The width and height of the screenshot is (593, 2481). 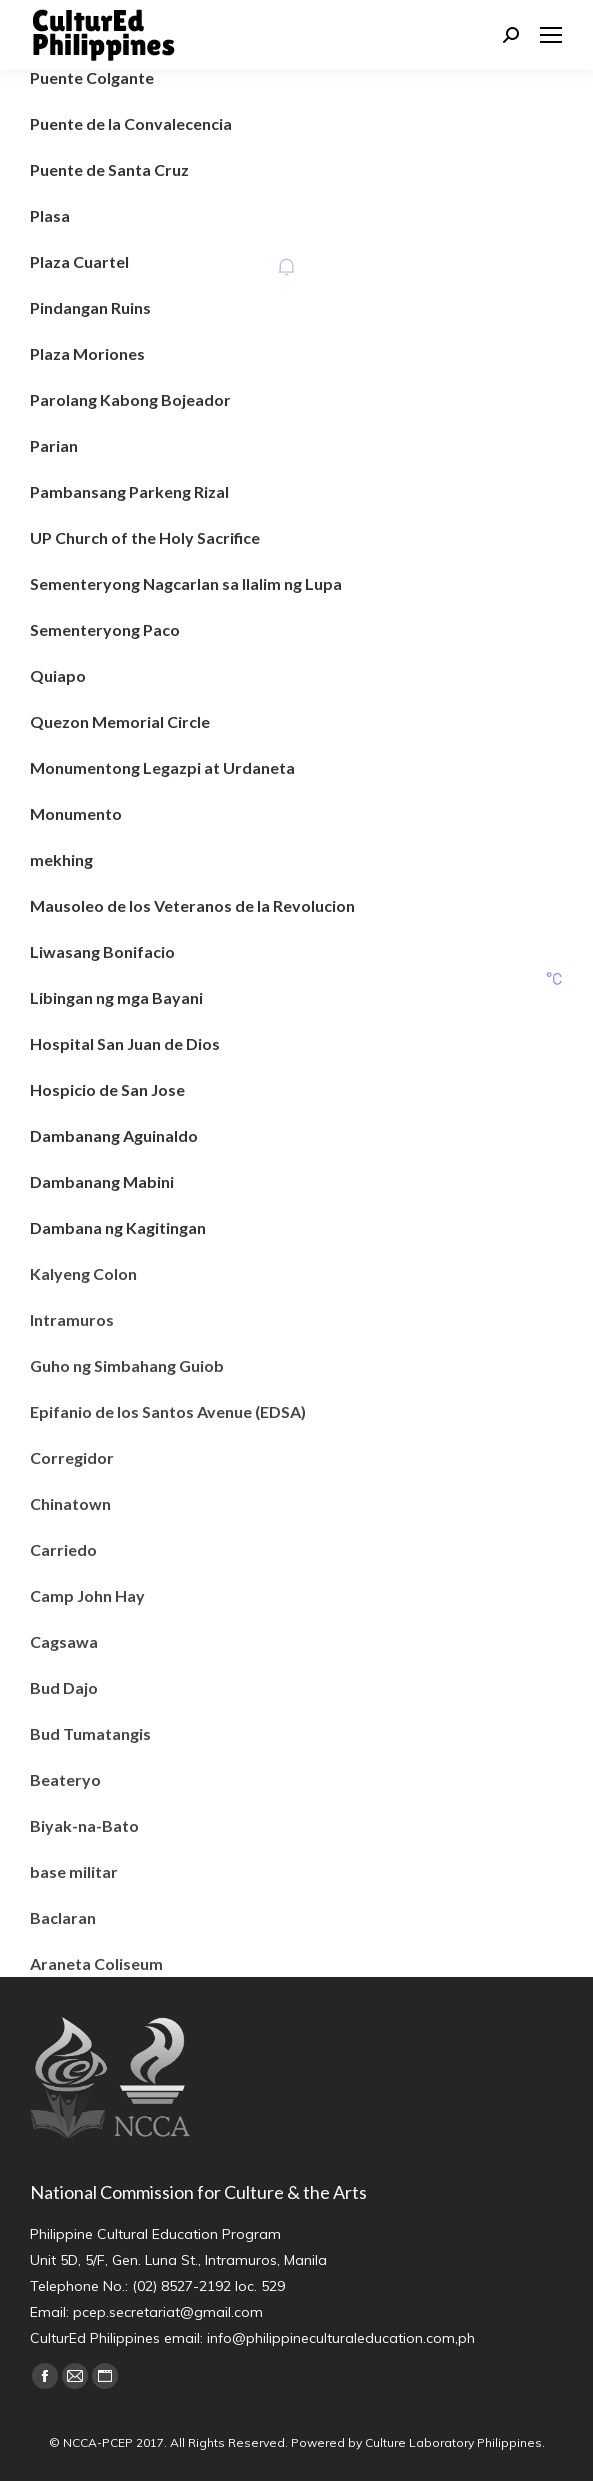 I want to click on view notifications, so click(x=286, y=266).